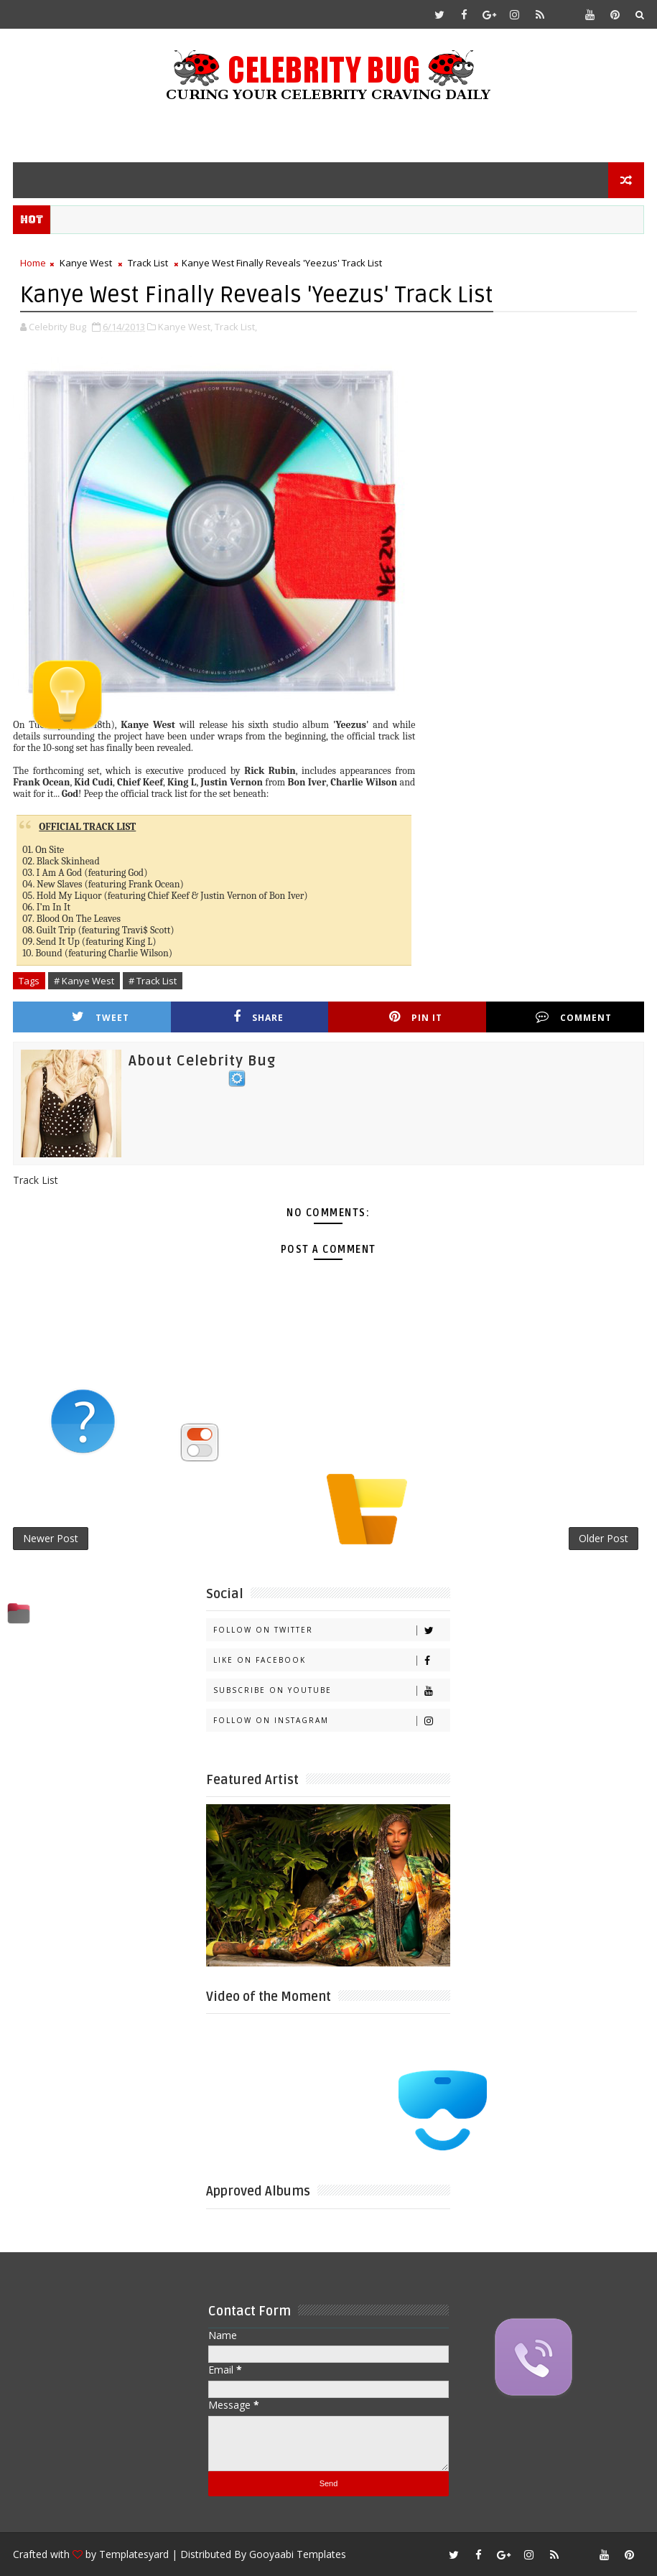 The height and width of the screenshot is (2576, 657). I want to click on open system tweaks or settings customization, so click(200, 1442).